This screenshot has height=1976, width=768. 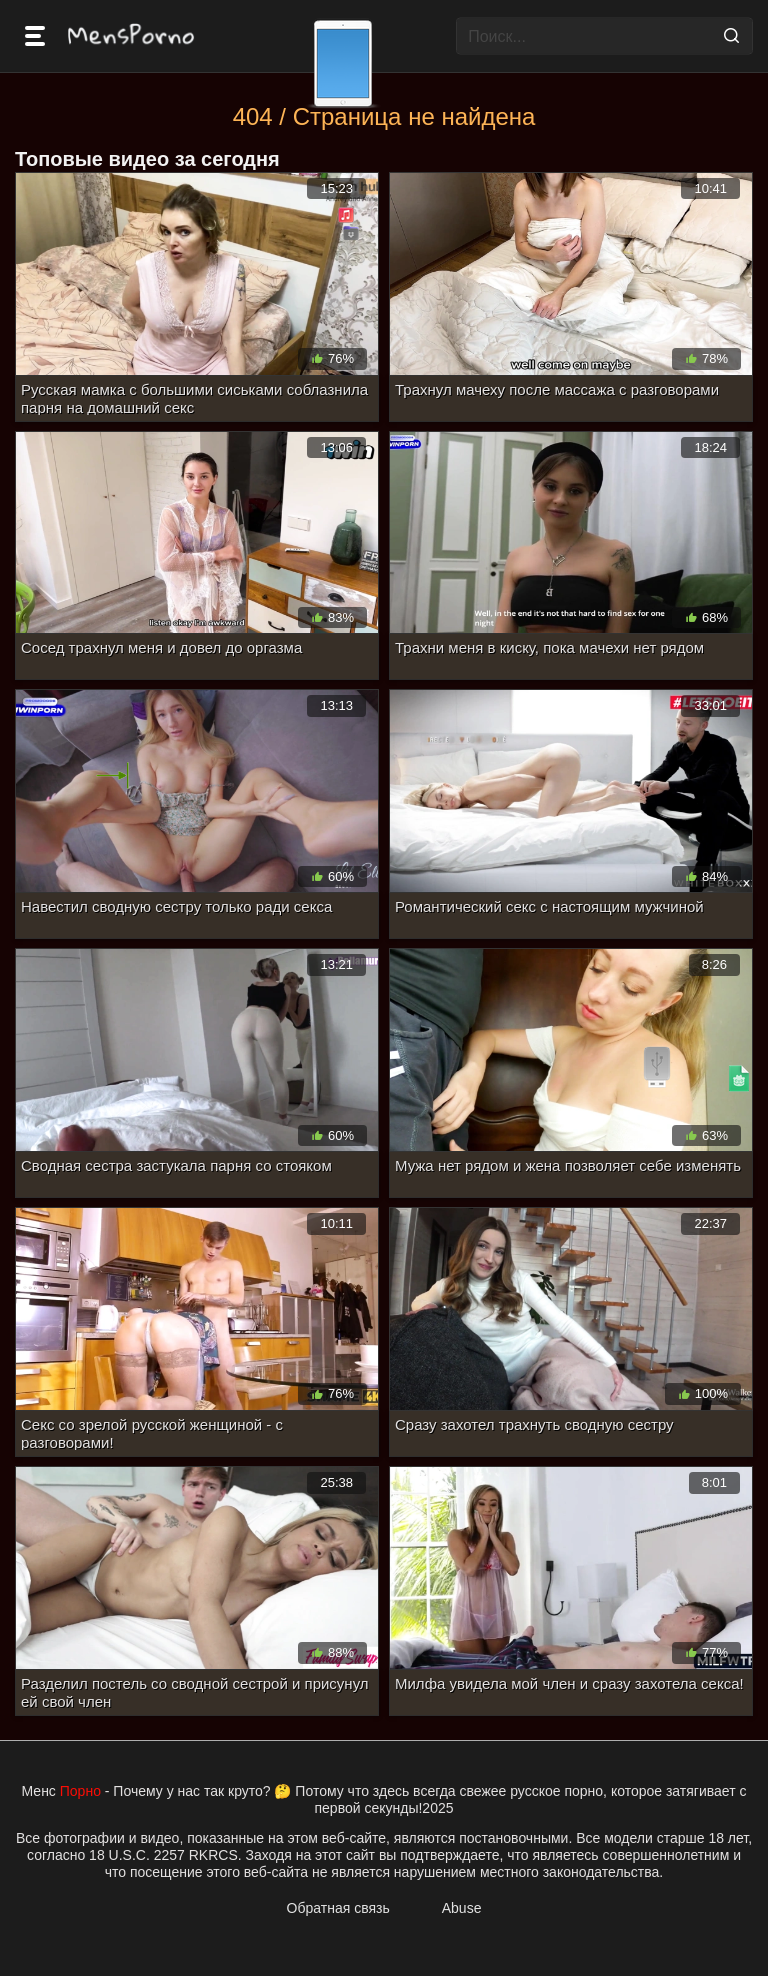 I want to click on access connected USB storage device, so click(x=657, y=1067).